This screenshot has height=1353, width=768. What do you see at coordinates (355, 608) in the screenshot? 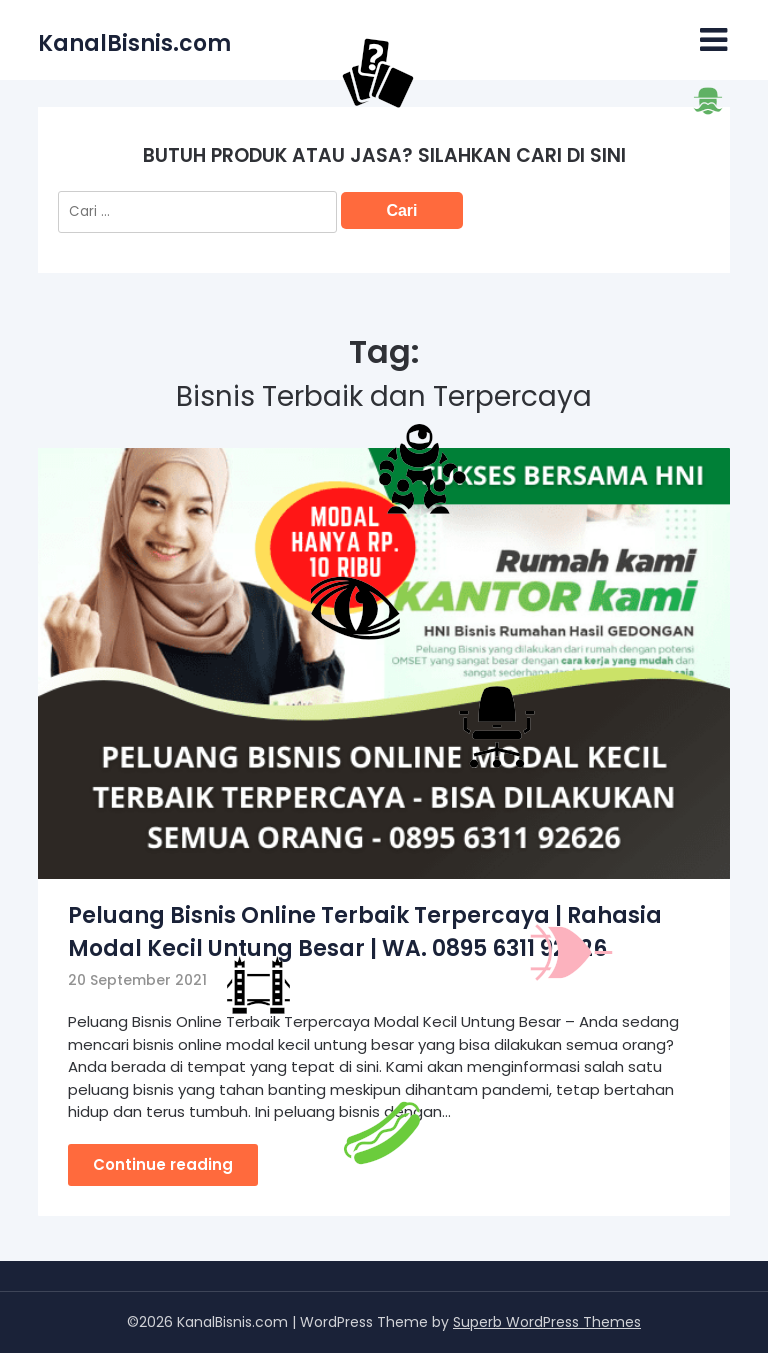
I see `indicates a stealth or hidden status in gameplay` at bounding box center [355, 608].